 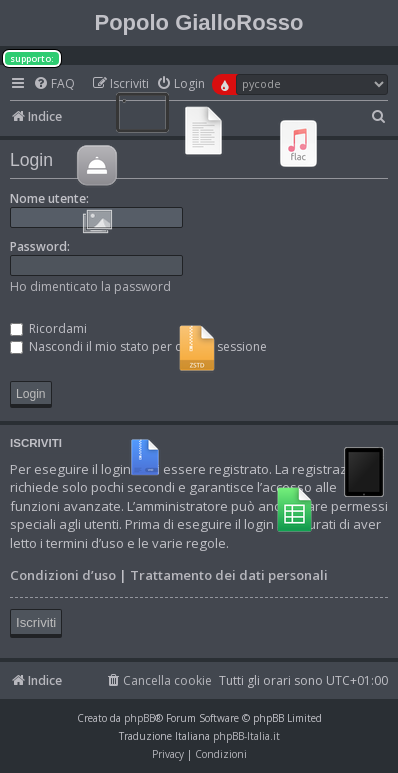 I want to click on indicates tablet device connected, so click(x=142, y=112).